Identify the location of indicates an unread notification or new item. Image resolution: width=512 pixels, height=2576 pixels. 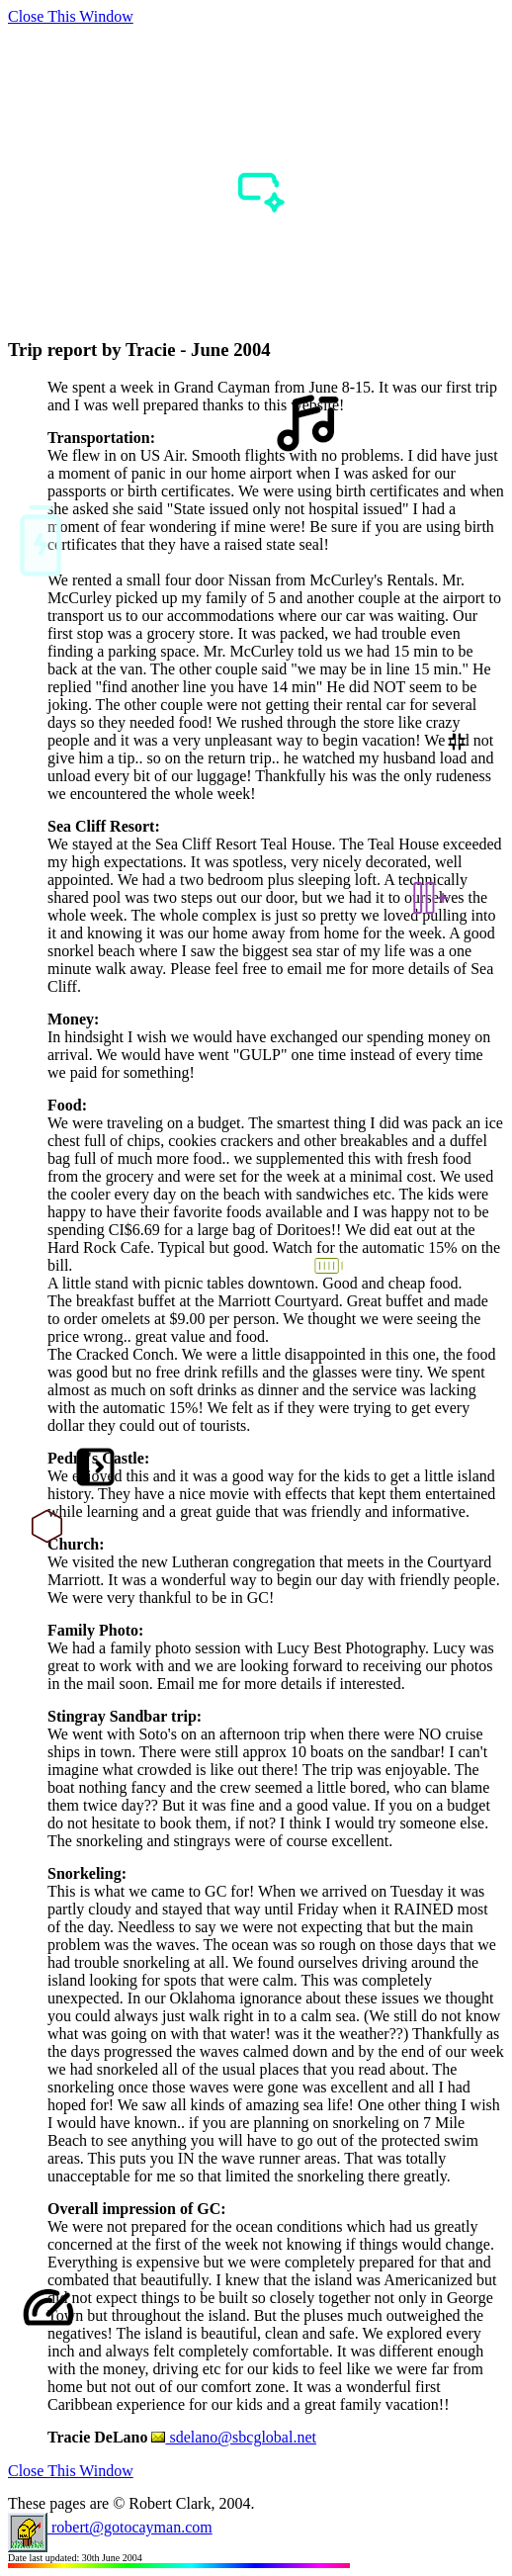
(413, 461).